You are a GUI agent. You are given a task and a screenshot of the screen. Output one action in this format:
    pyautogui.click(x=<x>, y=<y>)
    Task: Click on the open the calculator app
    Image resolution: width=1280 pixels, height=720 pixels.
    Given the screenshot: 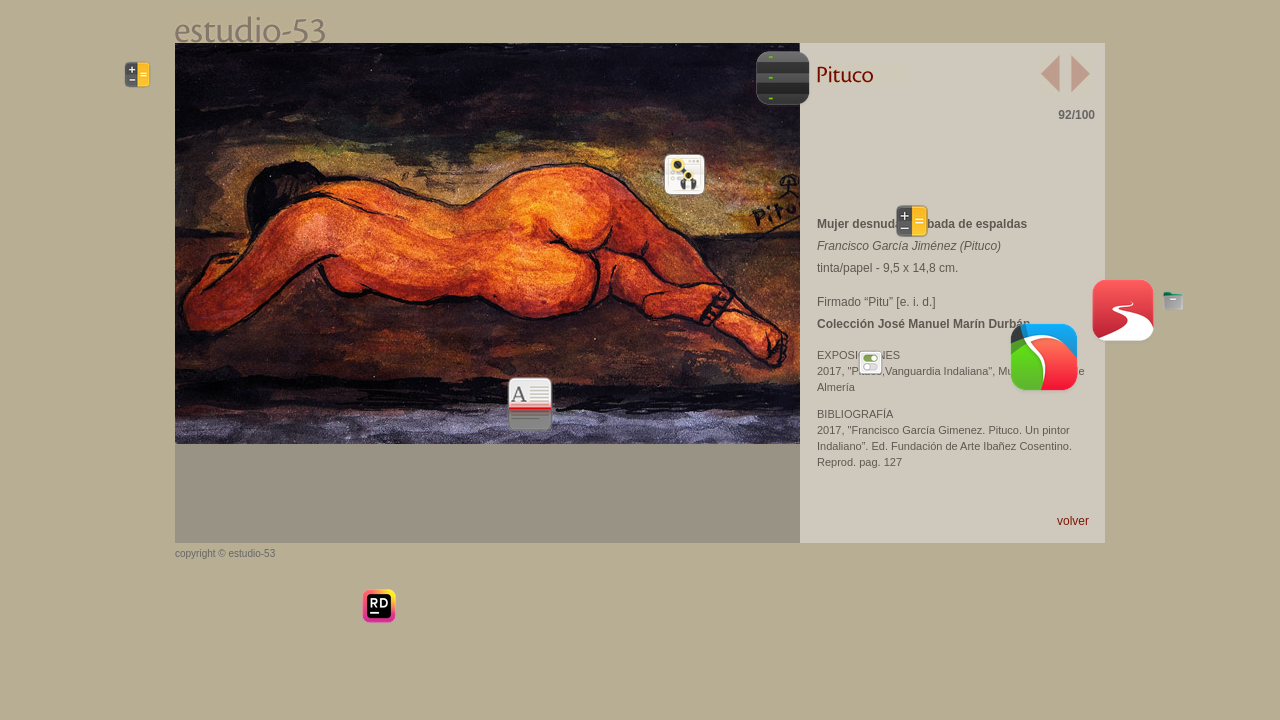 What is the action you would take?
    pyautogui.click(x=912, y=221)
    